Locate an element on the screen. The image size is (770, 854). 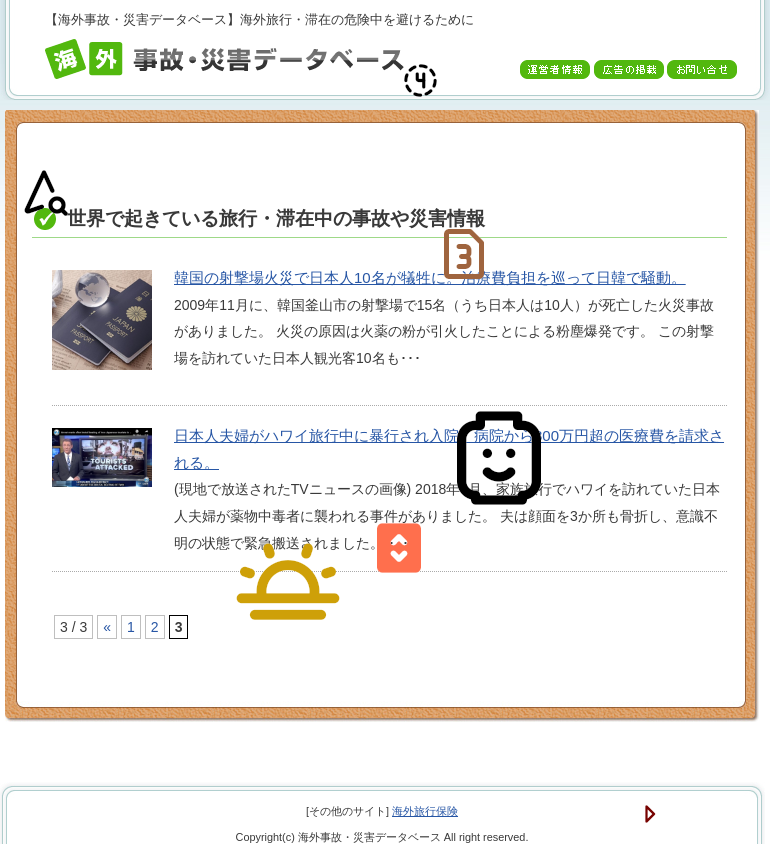
access elevator controls or floor selection is located at coordinates (399, 548).